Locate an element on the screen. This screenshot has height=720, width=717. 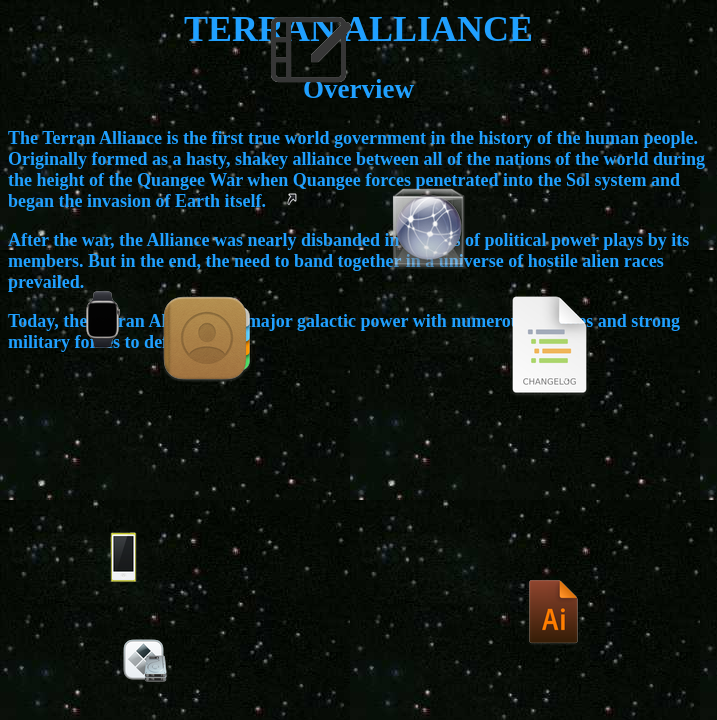
indicates a connected iPod nano device is located at coordinates (123, 557).